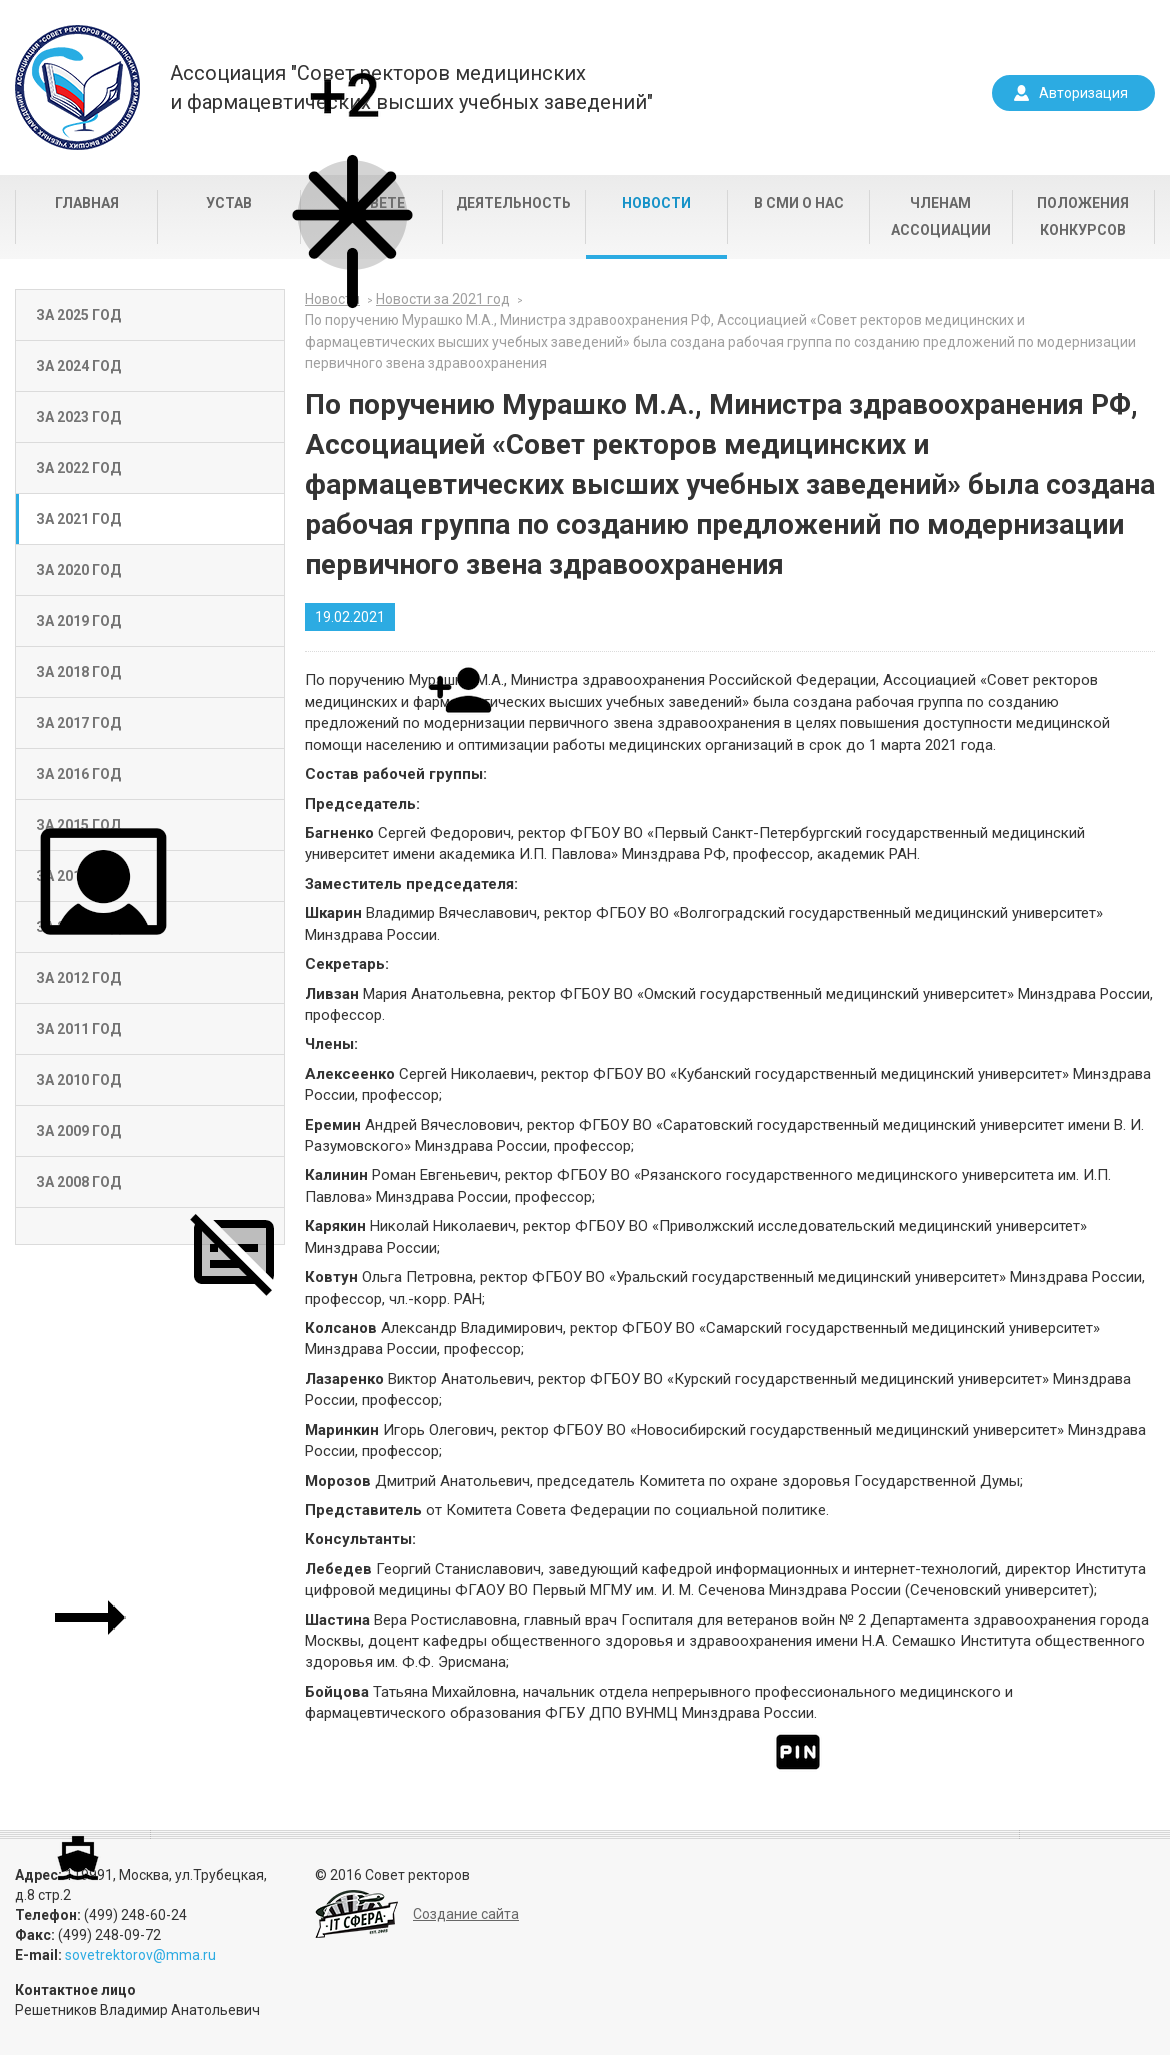 This screenshot has width=1170, height=2055. I want to click on turn off subtitles or closed captions, so click(234, 1252).